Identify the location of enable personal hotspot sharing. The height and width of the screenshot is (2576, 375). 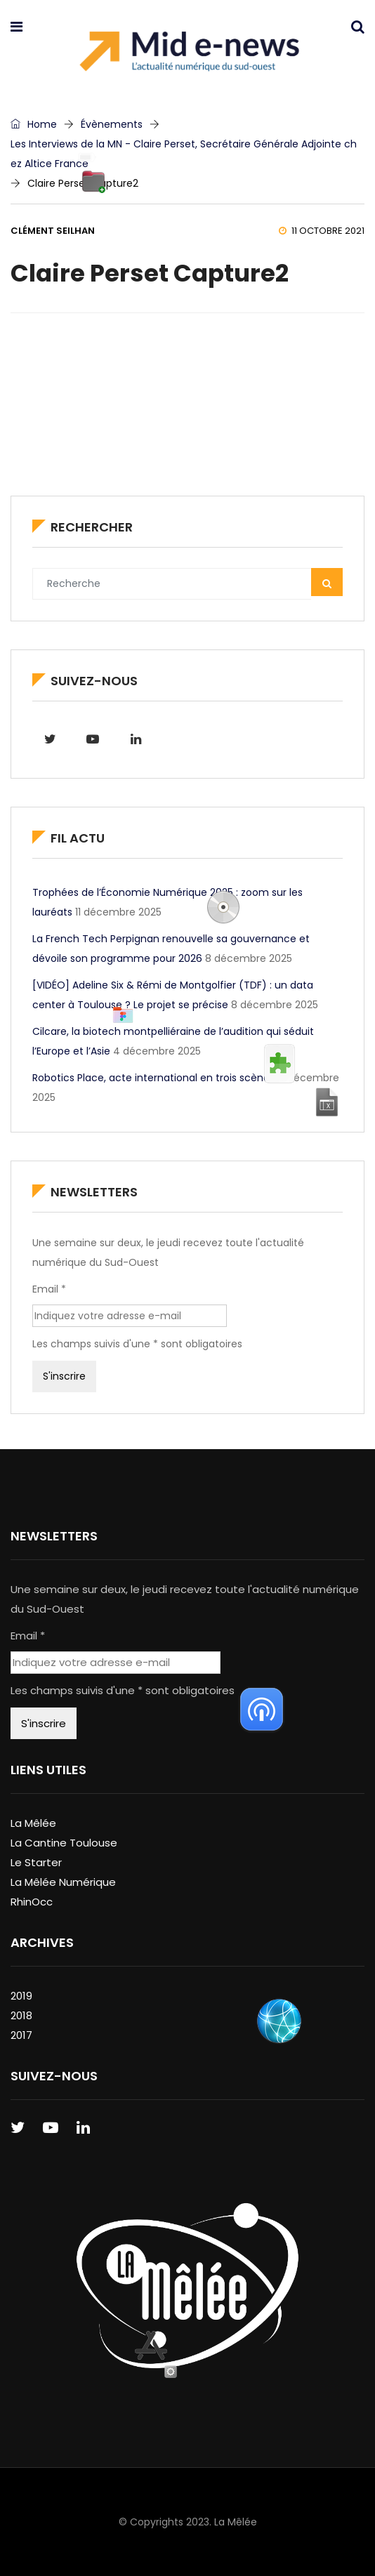
(261, 1710).